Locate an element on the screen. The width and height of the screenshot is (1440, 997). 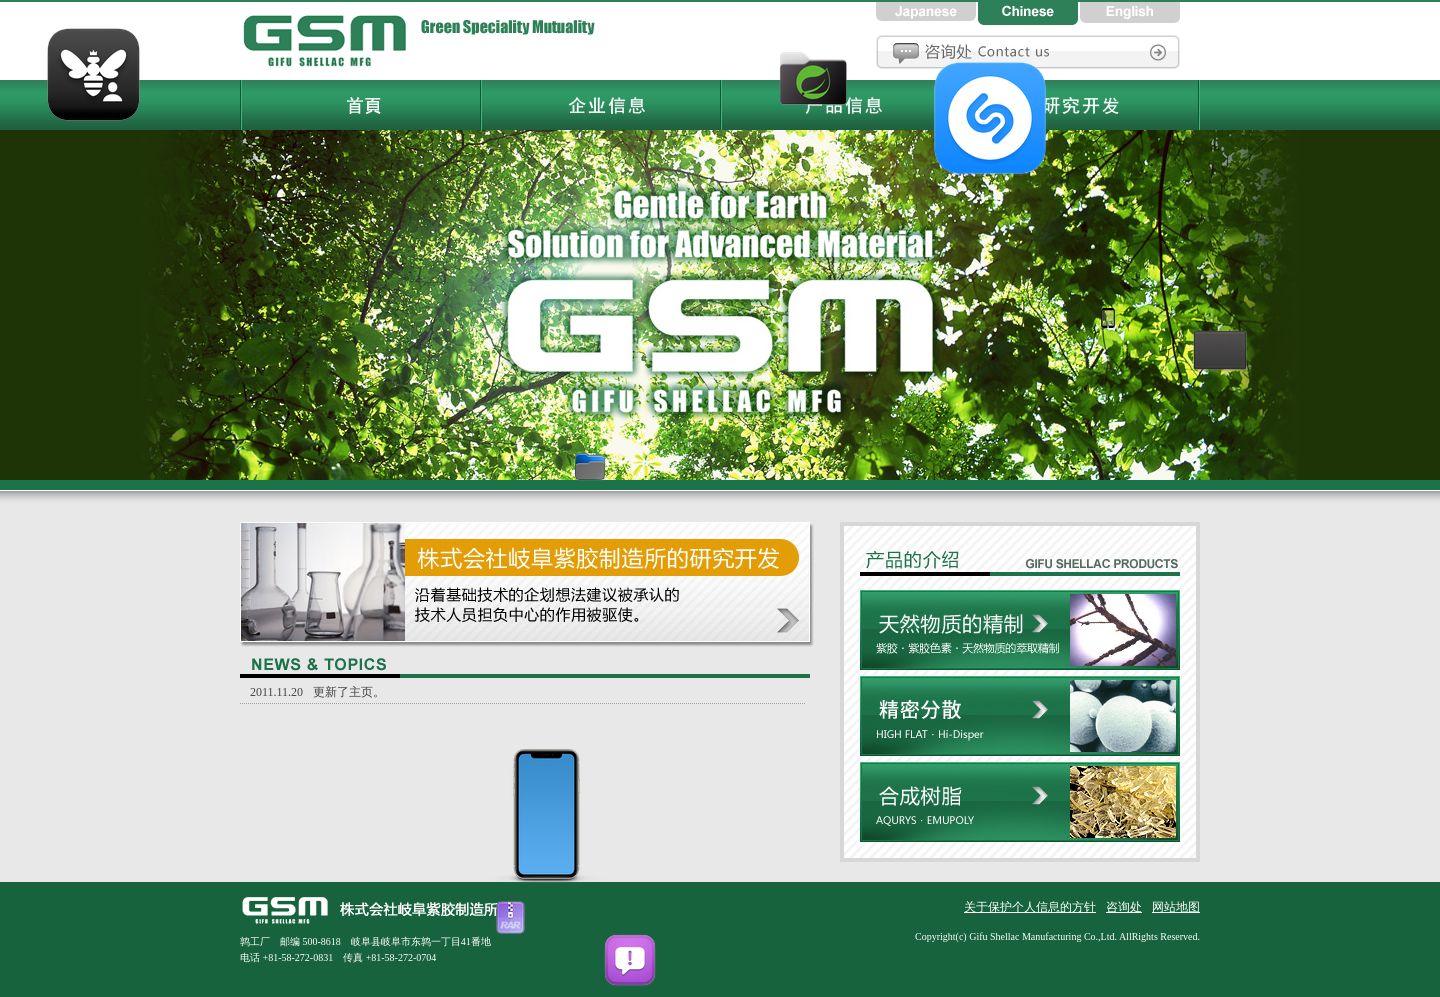
submit feedback about file syncing issues is located at coordinates (630, 960).